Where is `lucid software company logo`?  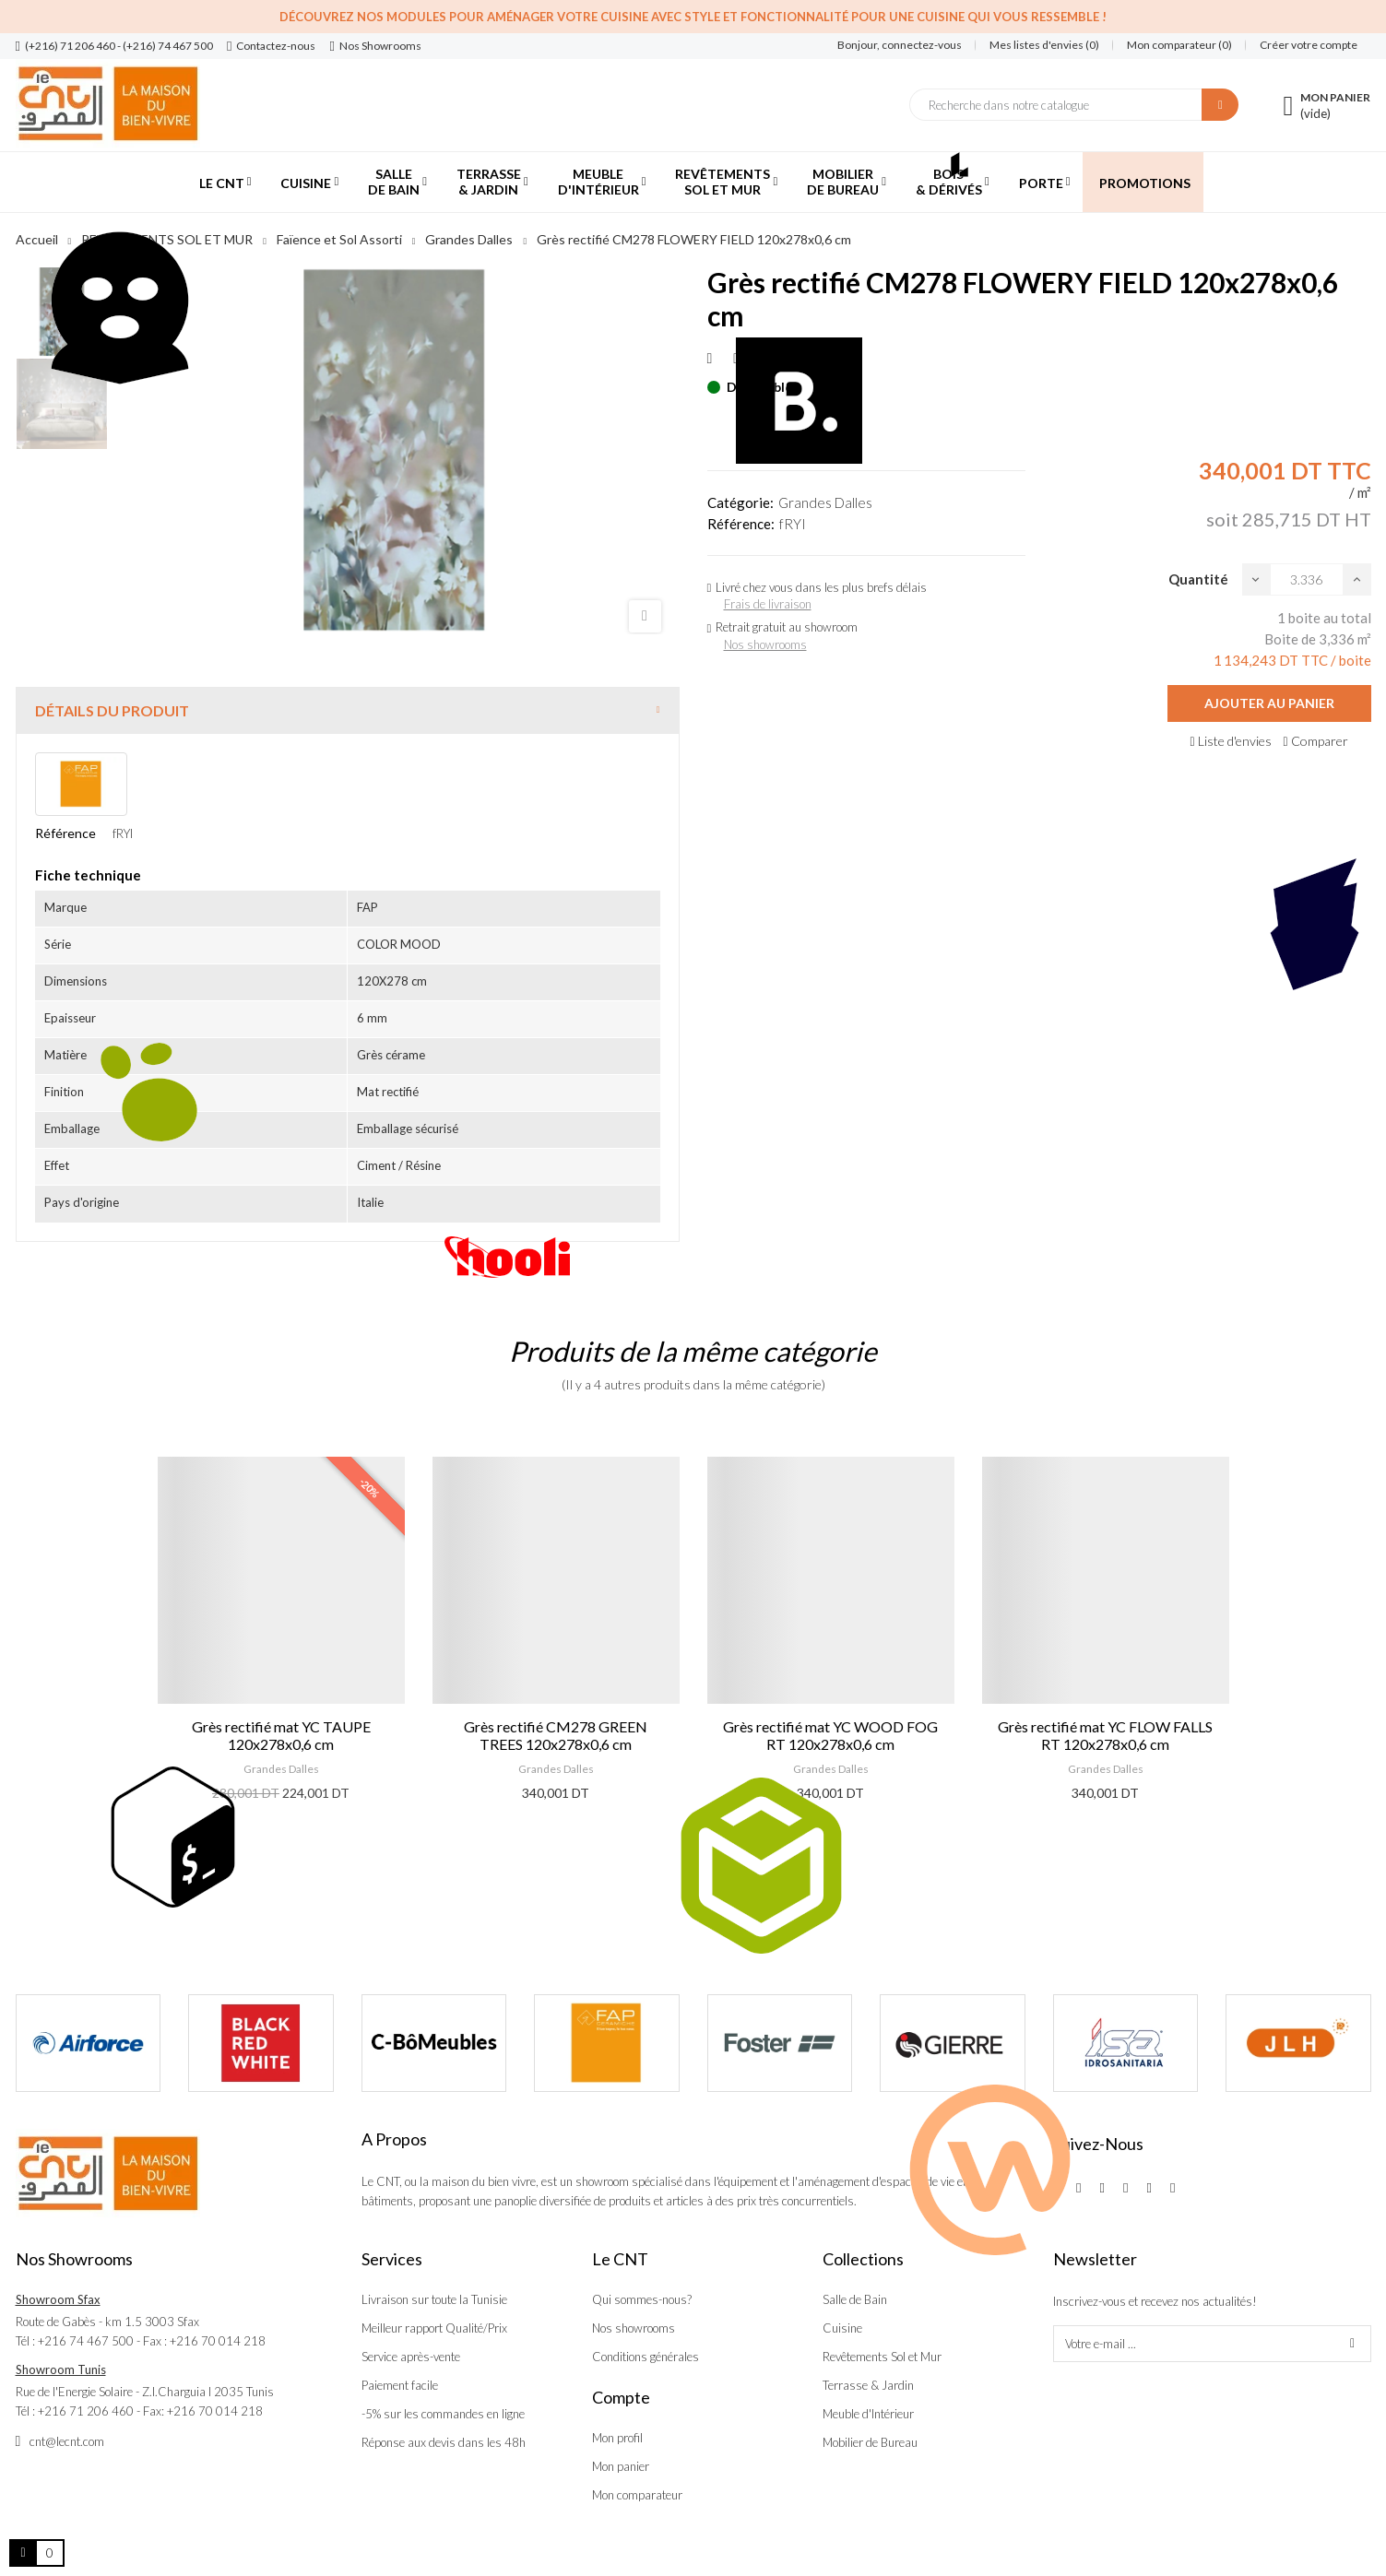
lucid software company logo is located at coordinates (959, 164).